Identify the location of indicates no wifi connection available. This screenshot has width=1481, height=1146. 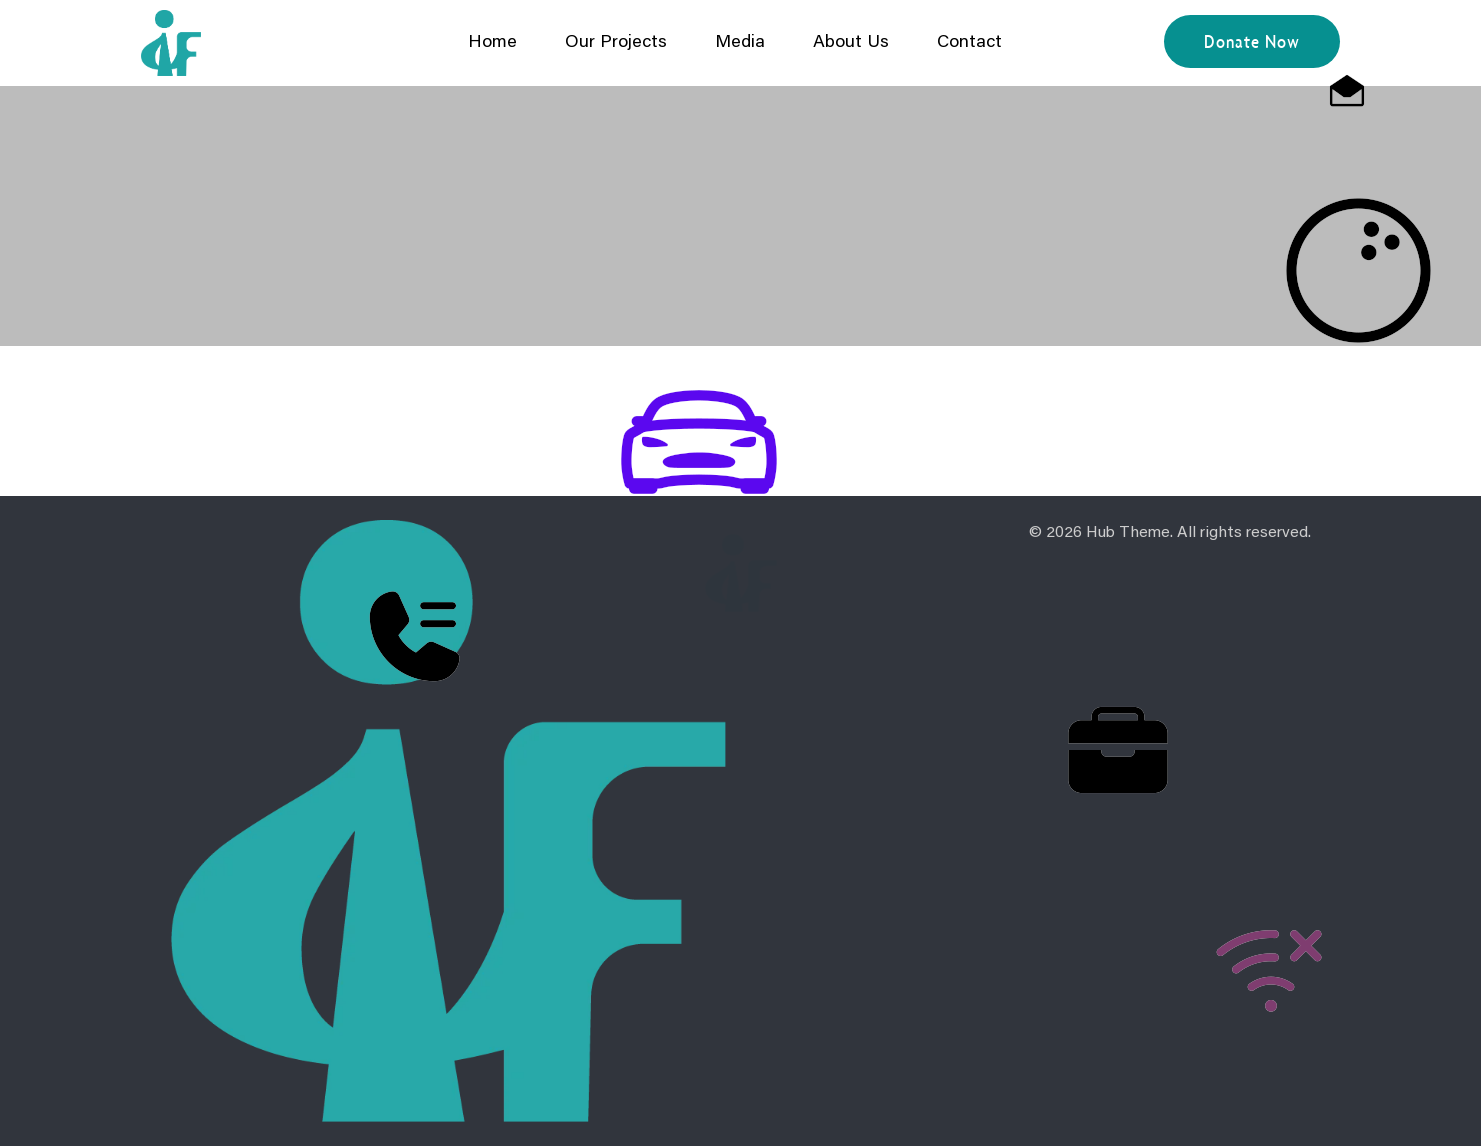
(1271, 969).